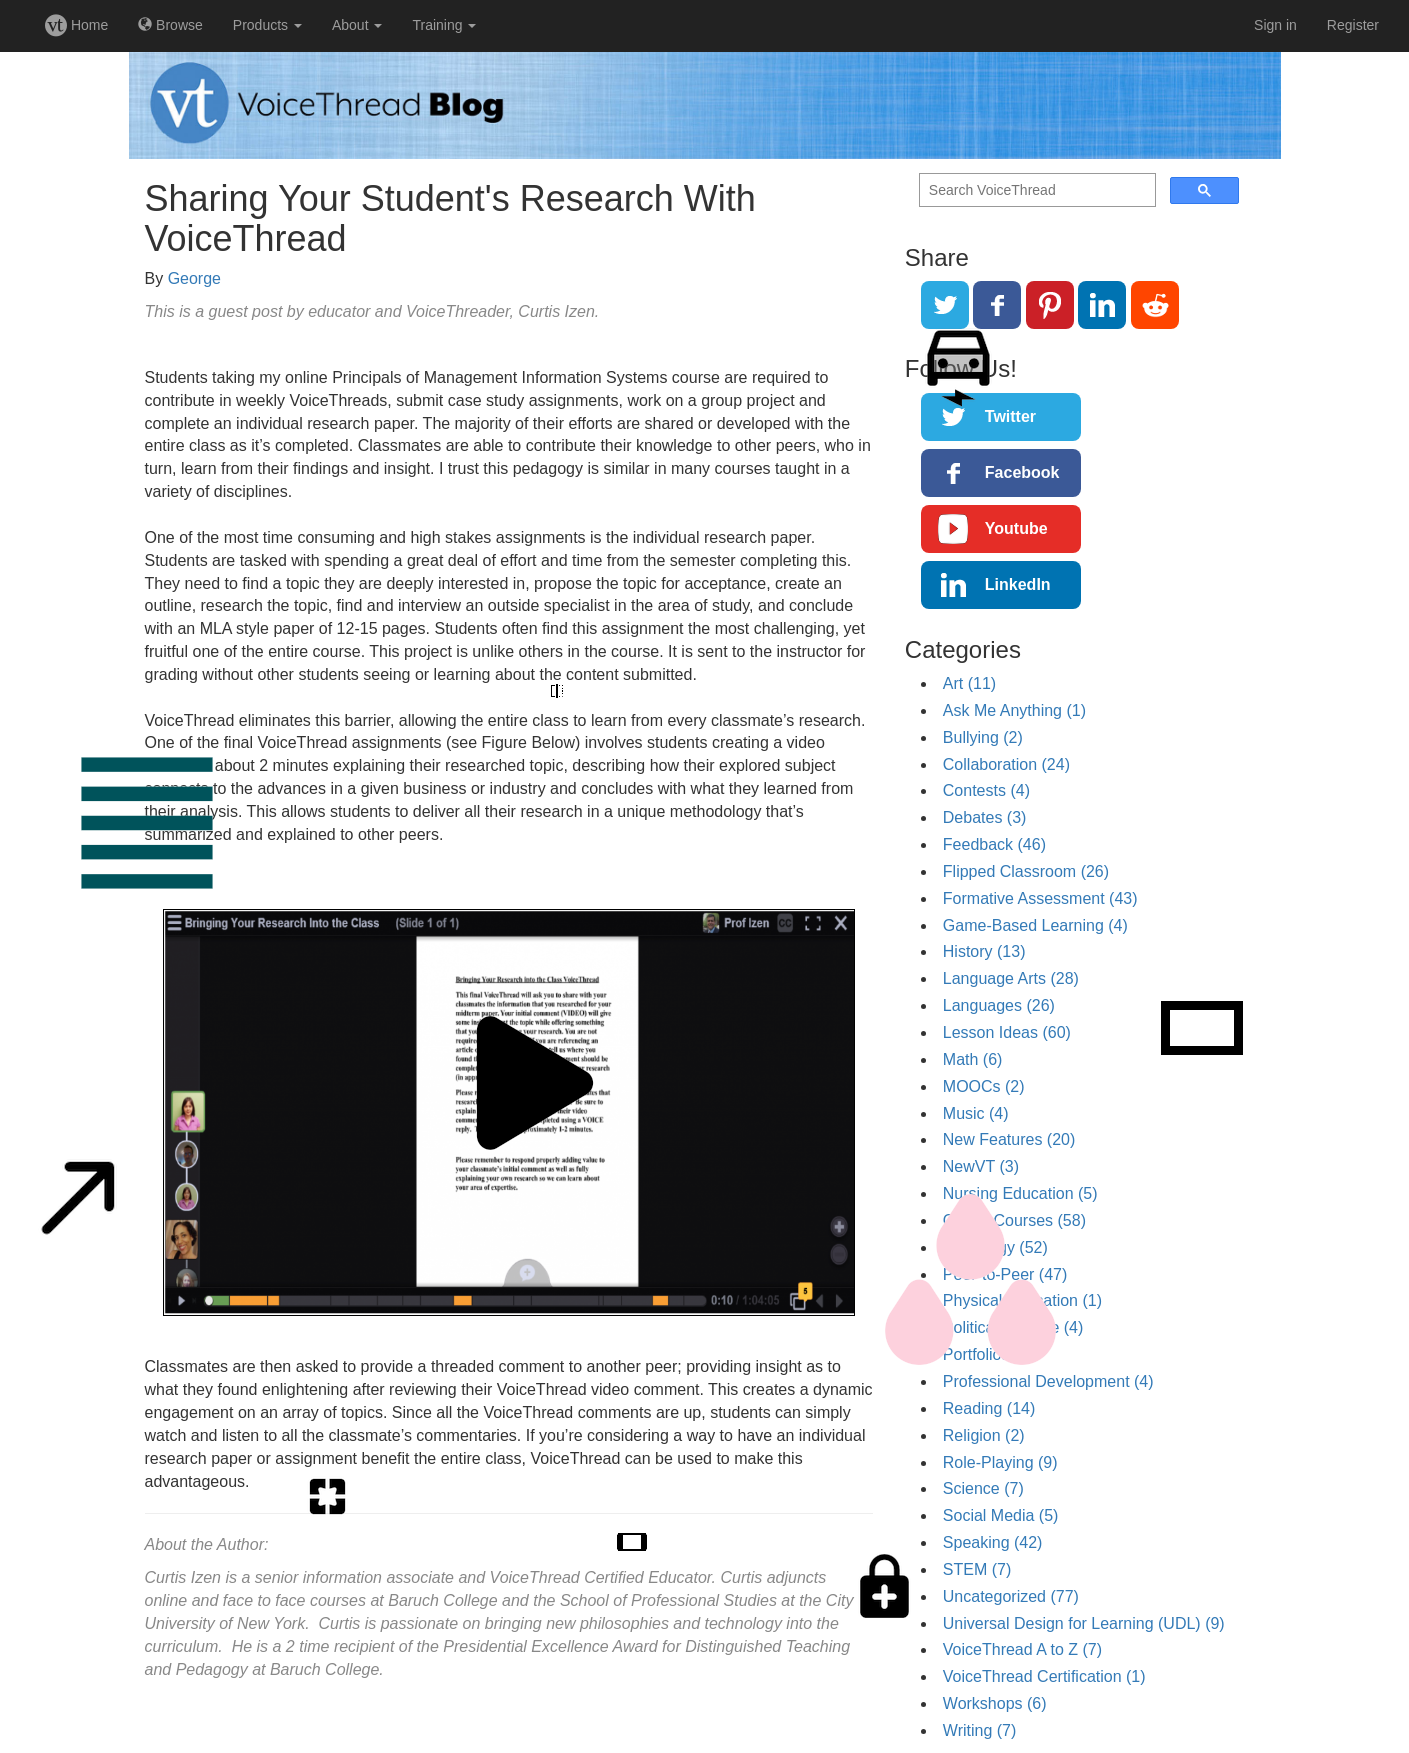  What do you see at coordinates (327, 1496) in the screenshot?
I see `access pages or documents` at bounding box center [327, 1496].